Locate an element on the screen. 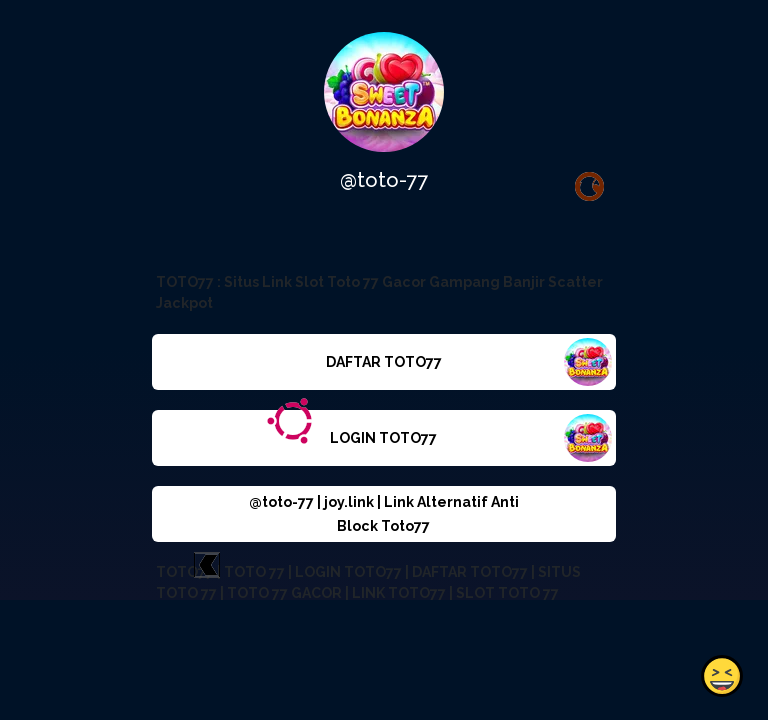  ubuntu operating system logo is located at coordinates (293, 421).